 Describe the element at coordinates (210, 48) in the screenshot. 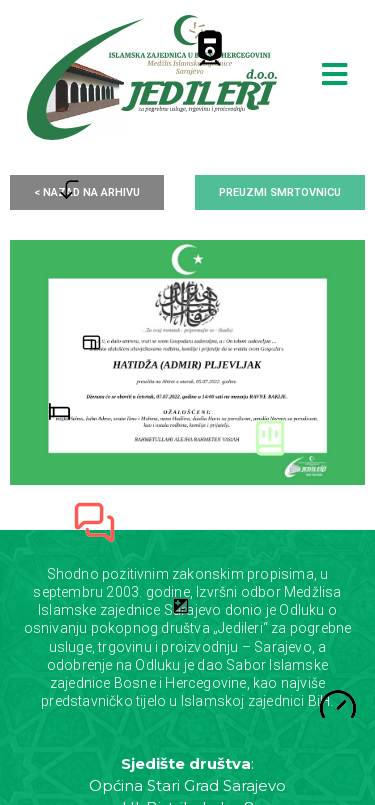

I see `access train schedules or rail transit options` at that location.